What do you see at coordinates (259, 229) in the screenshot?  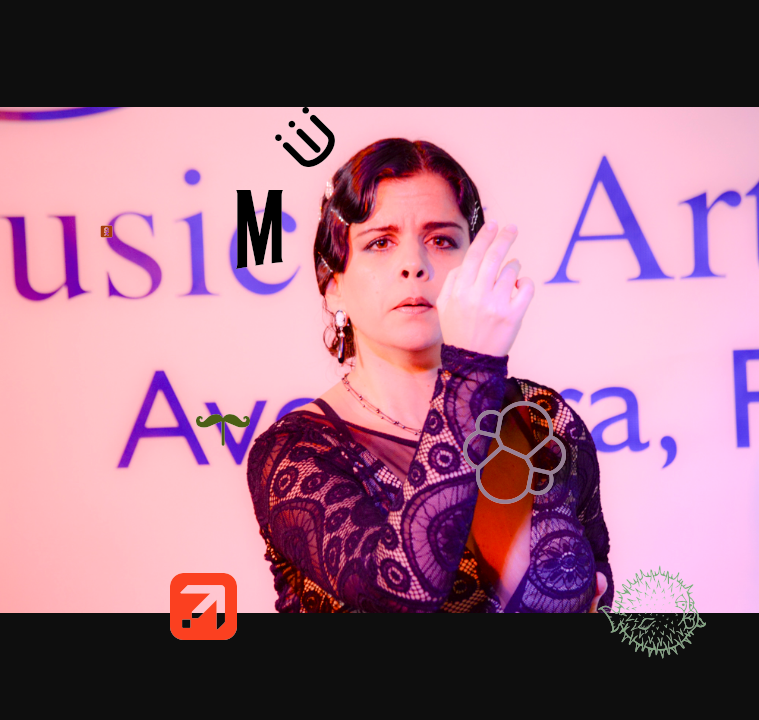 I see `open The Mighty app or website` at bounding box center [259, 229].